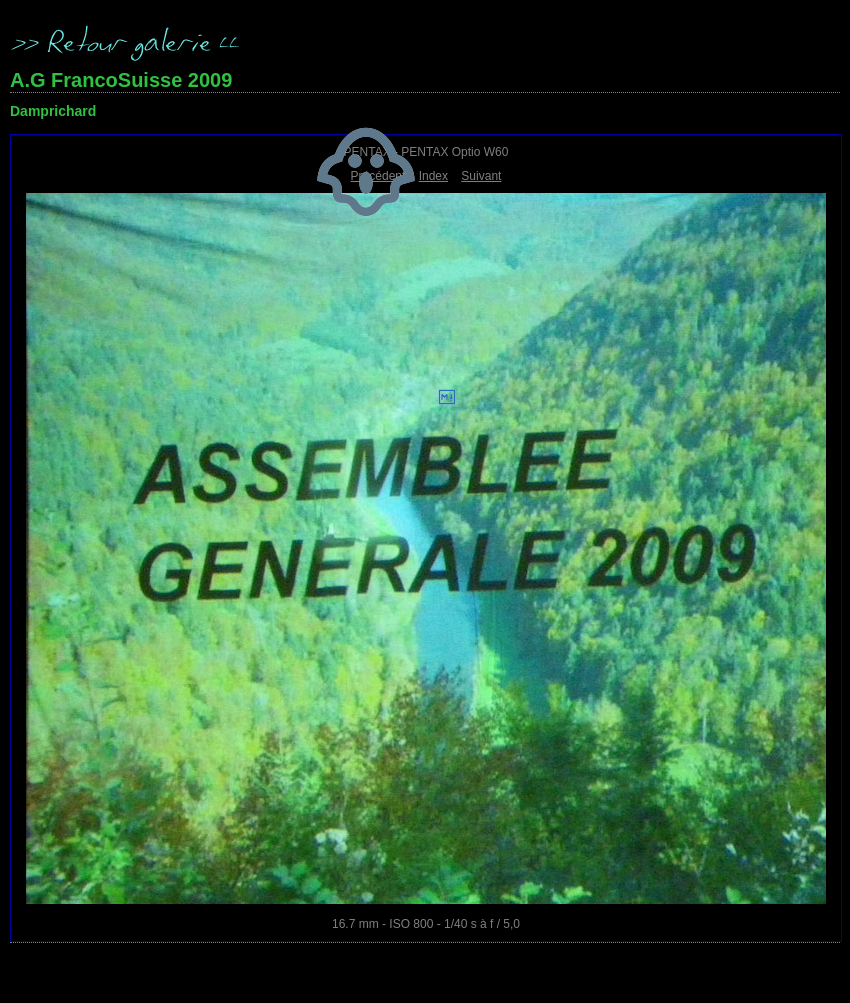 This screenshot has height=1003, width=850. I want to click on indicates markdown formatting is available, so click(447, 397).